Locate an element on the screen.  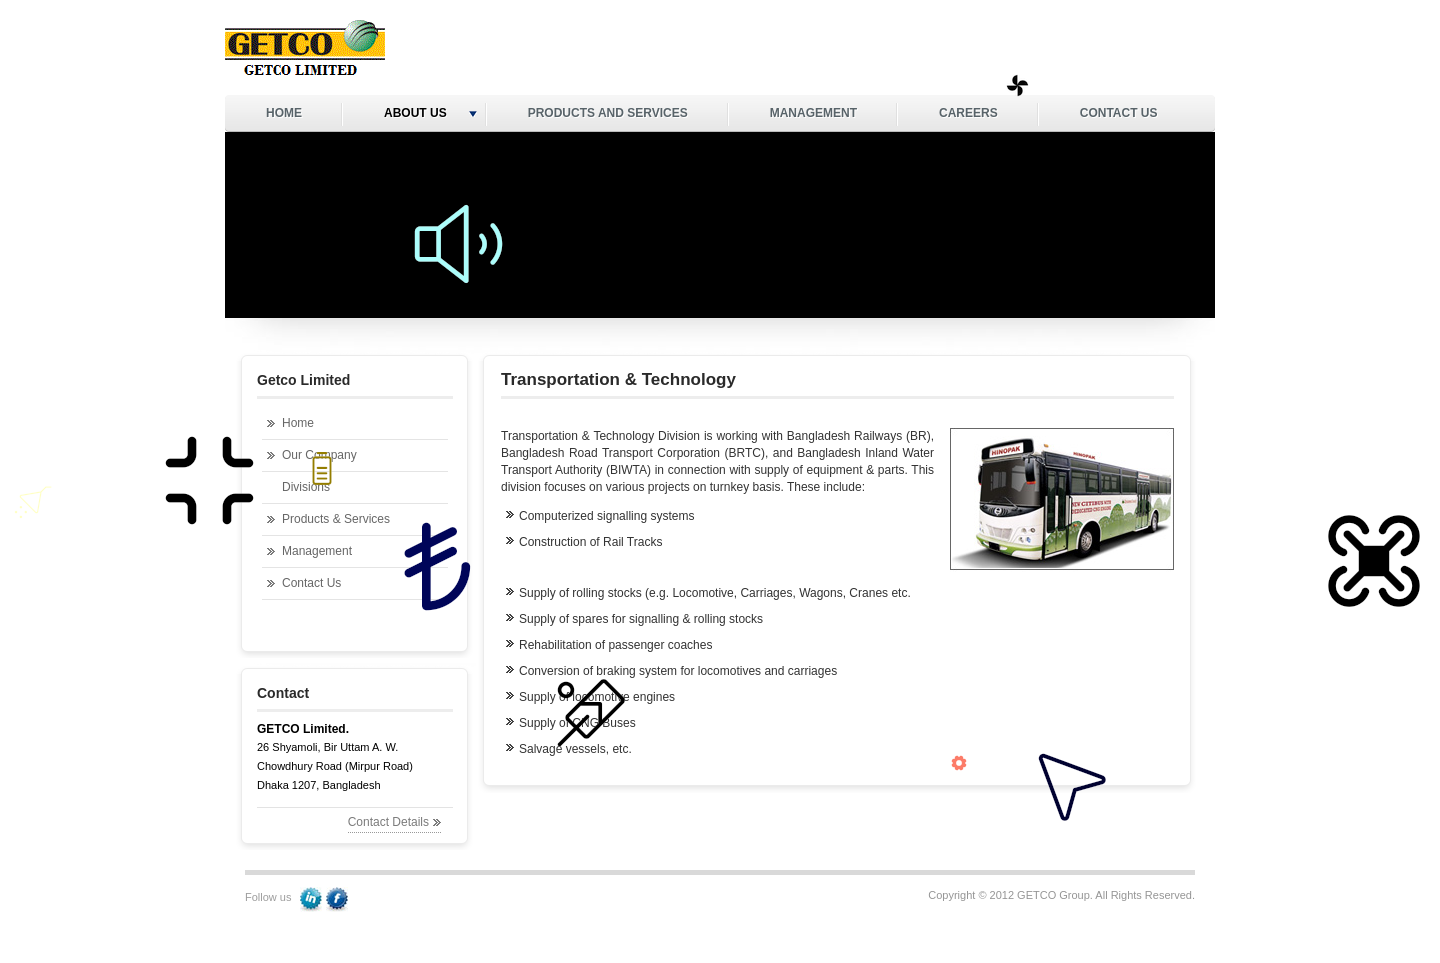
access drone controls is located at coordinates (1374, 561).